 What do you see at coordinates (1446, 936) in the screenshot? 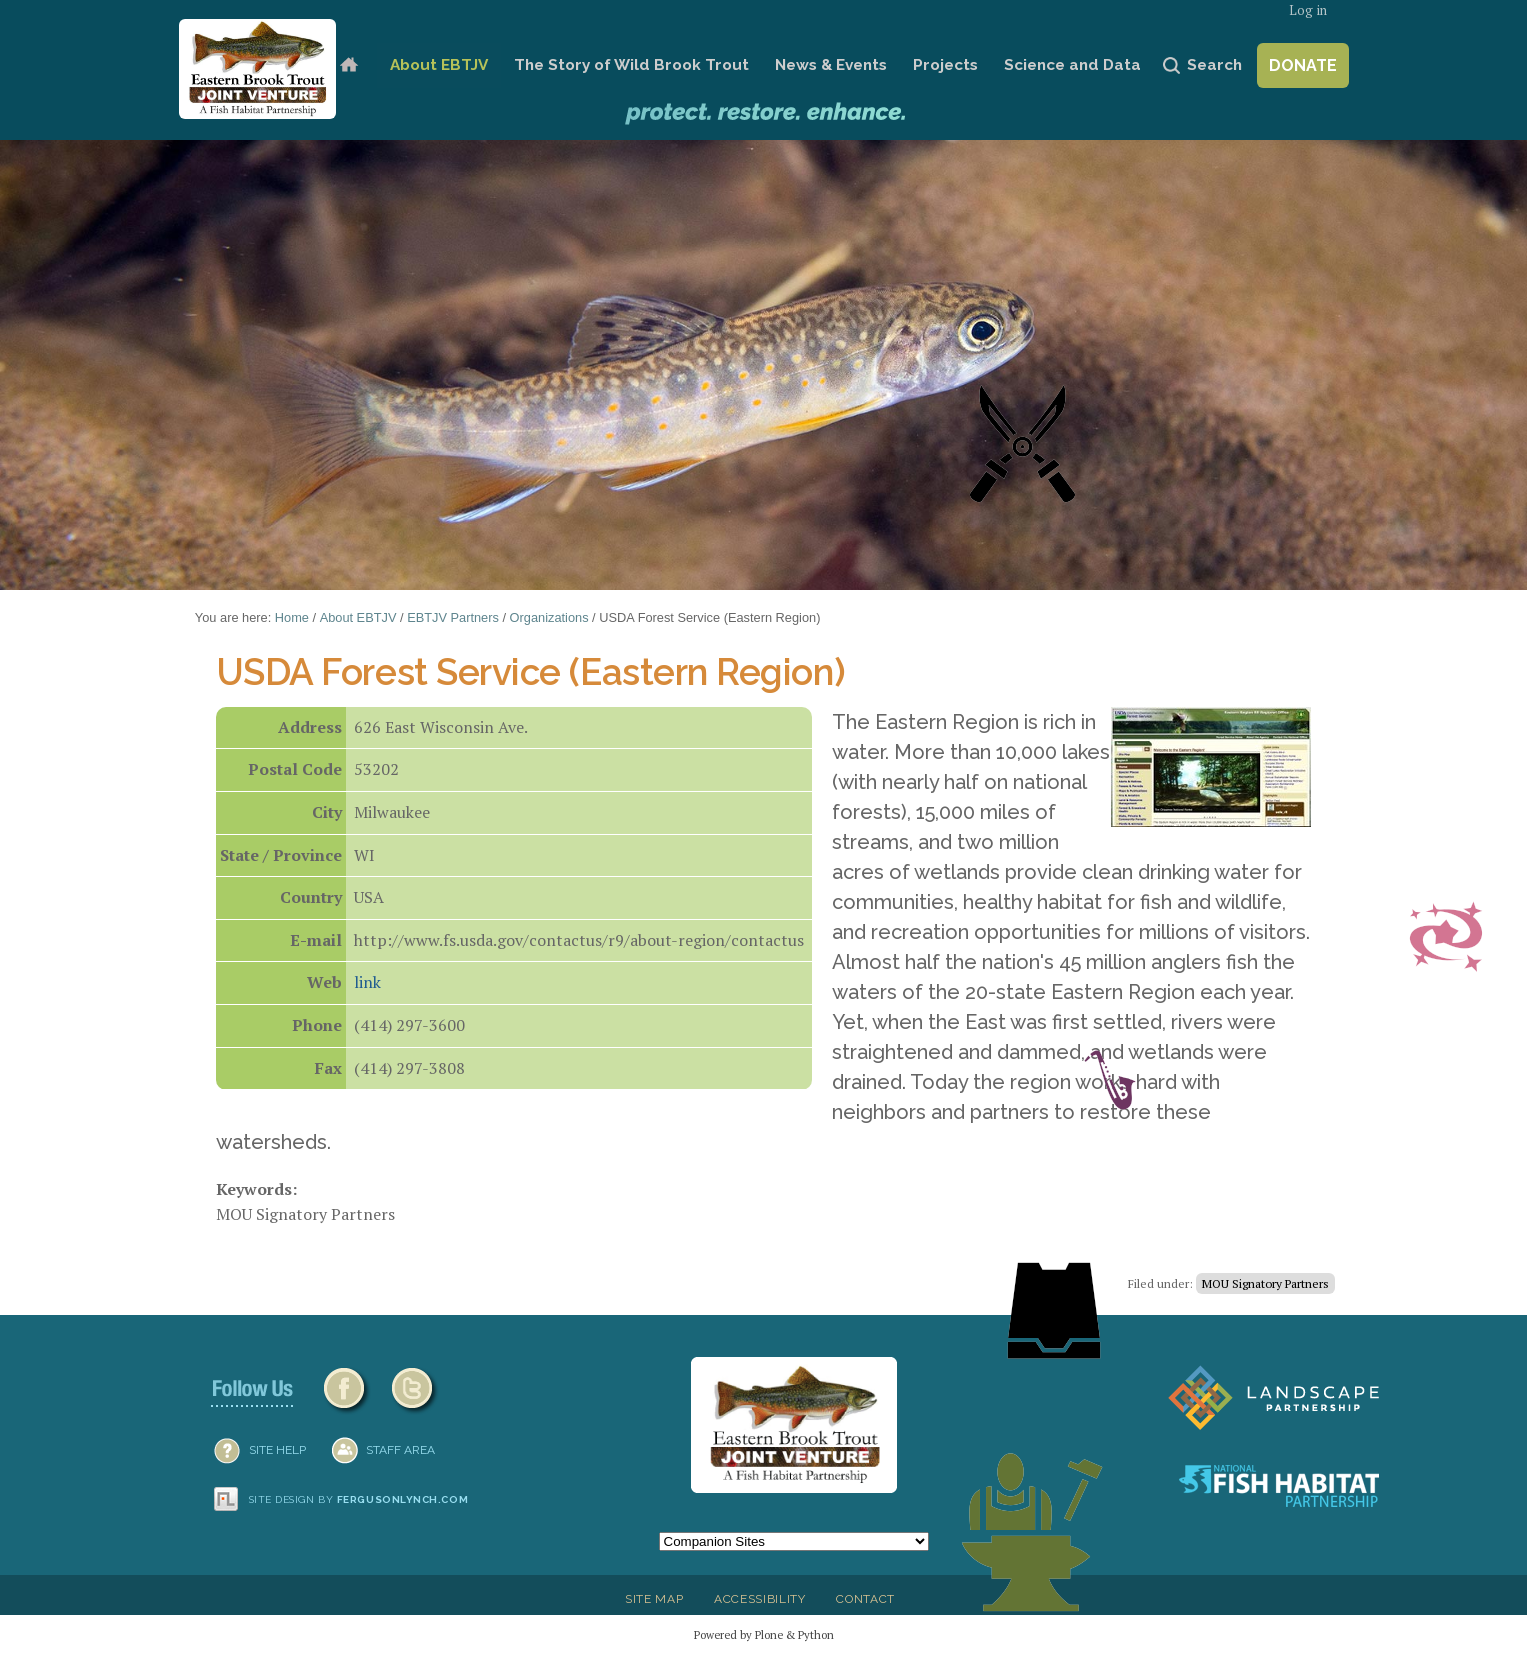
I see `activate special ability or power-up` at bounding box center [1446, 936].